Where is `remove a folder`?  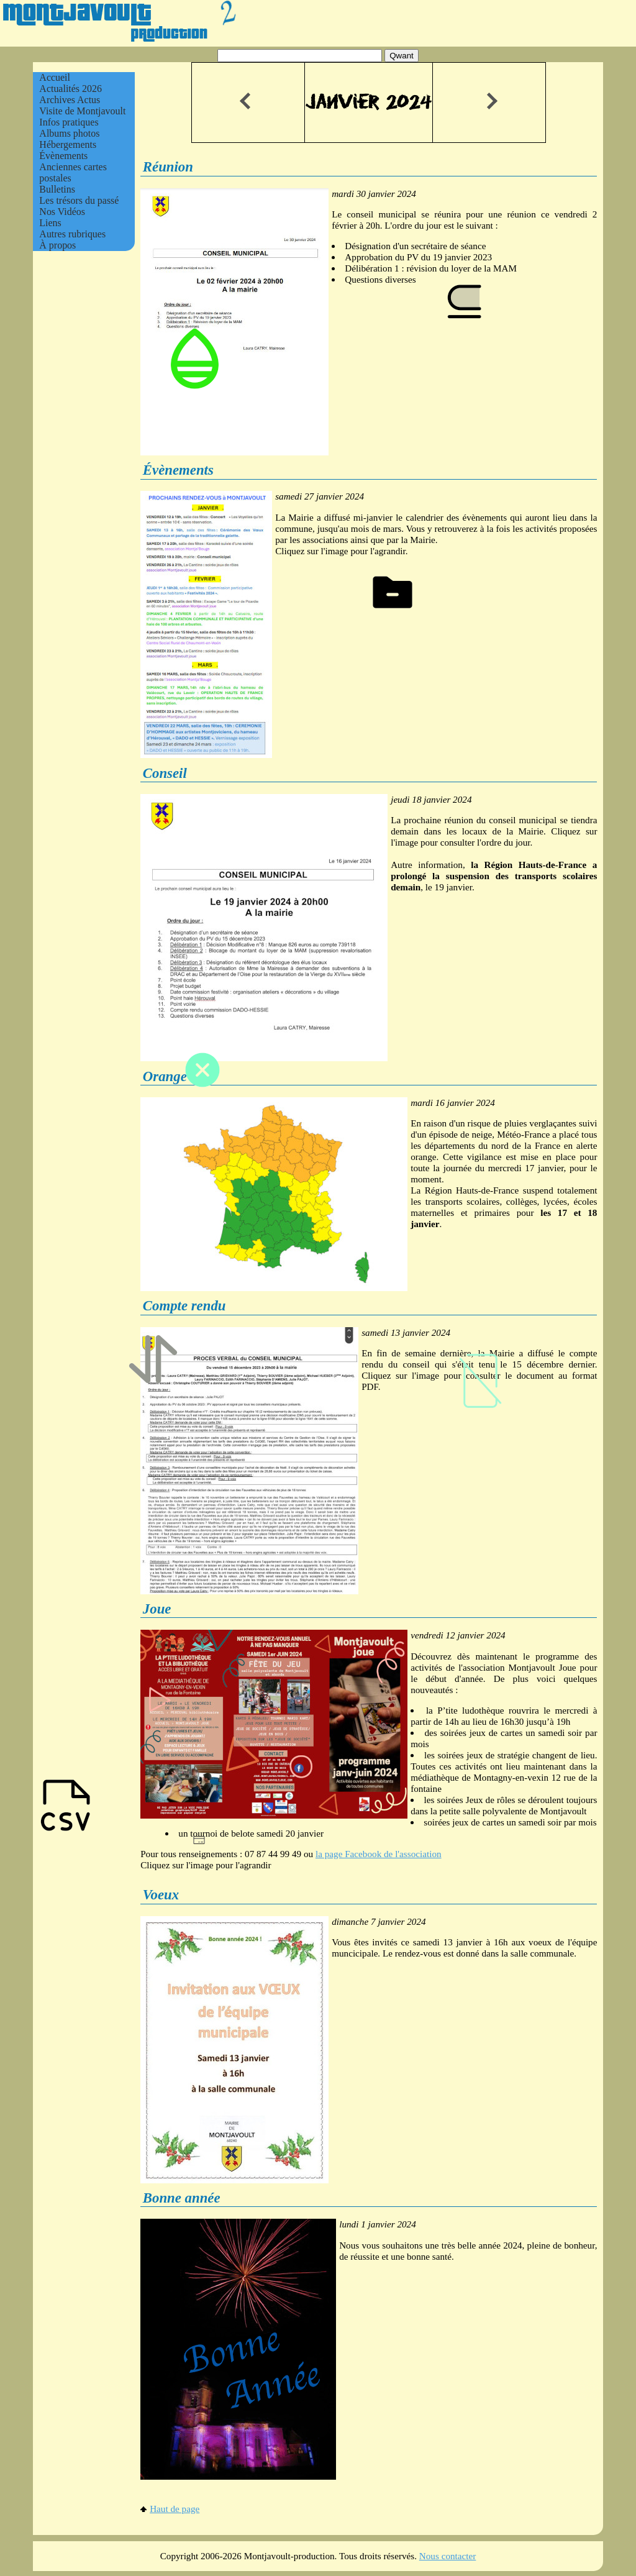
remove a folder is located at coordinates (393, 591).